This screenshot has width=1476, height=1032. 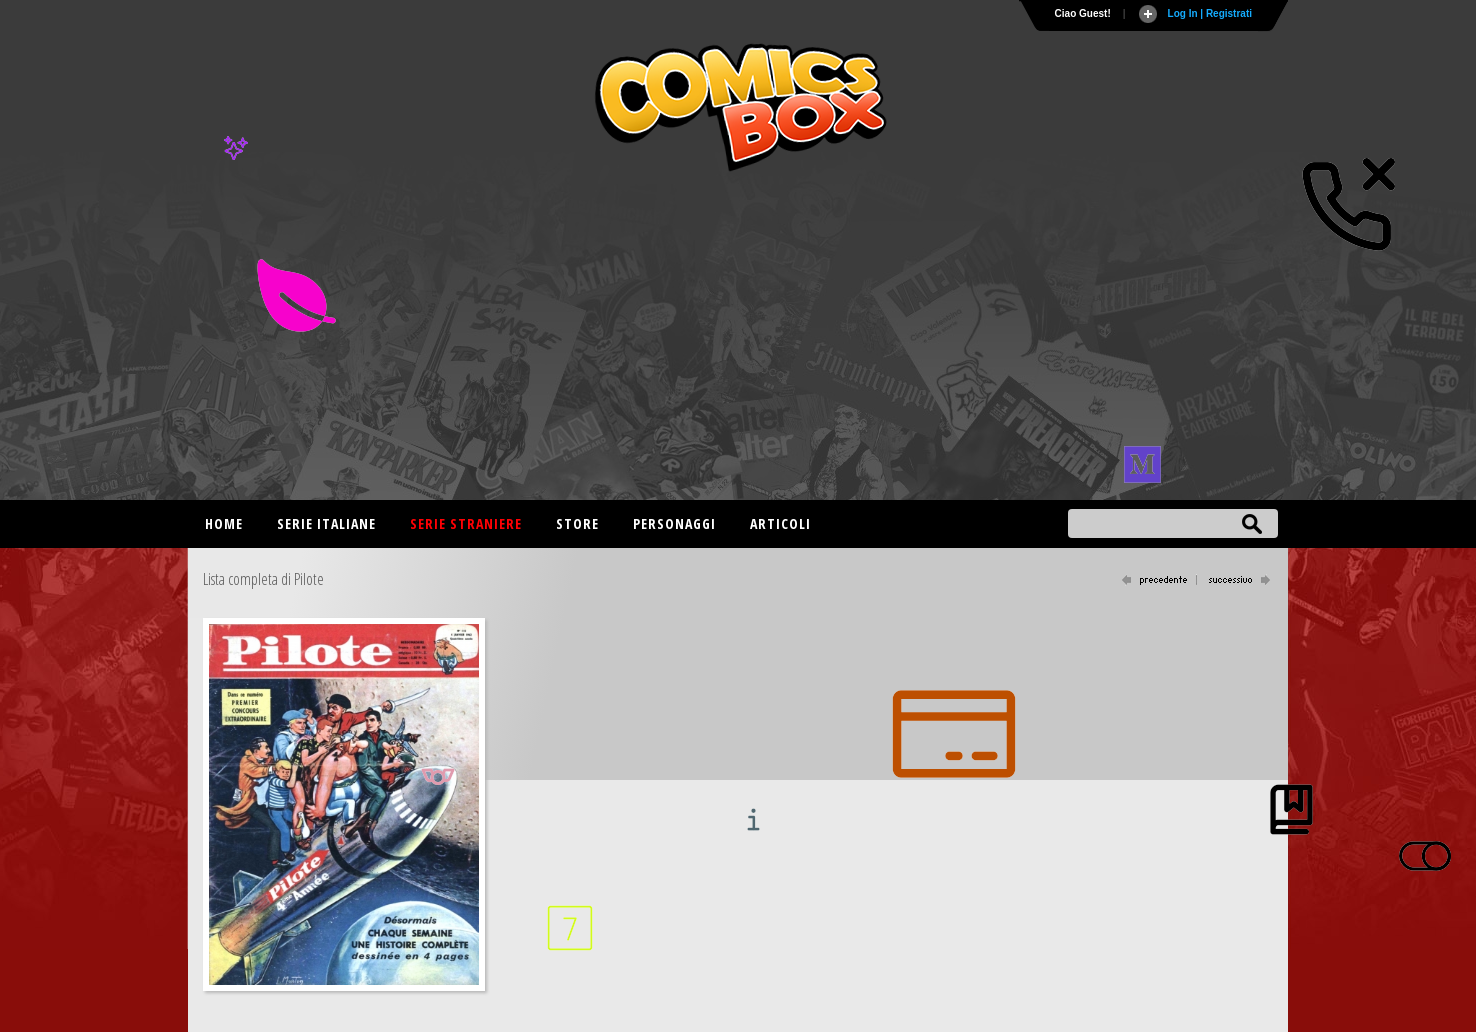 I want to click on select or input the number seven, so click(x=570, y=928).